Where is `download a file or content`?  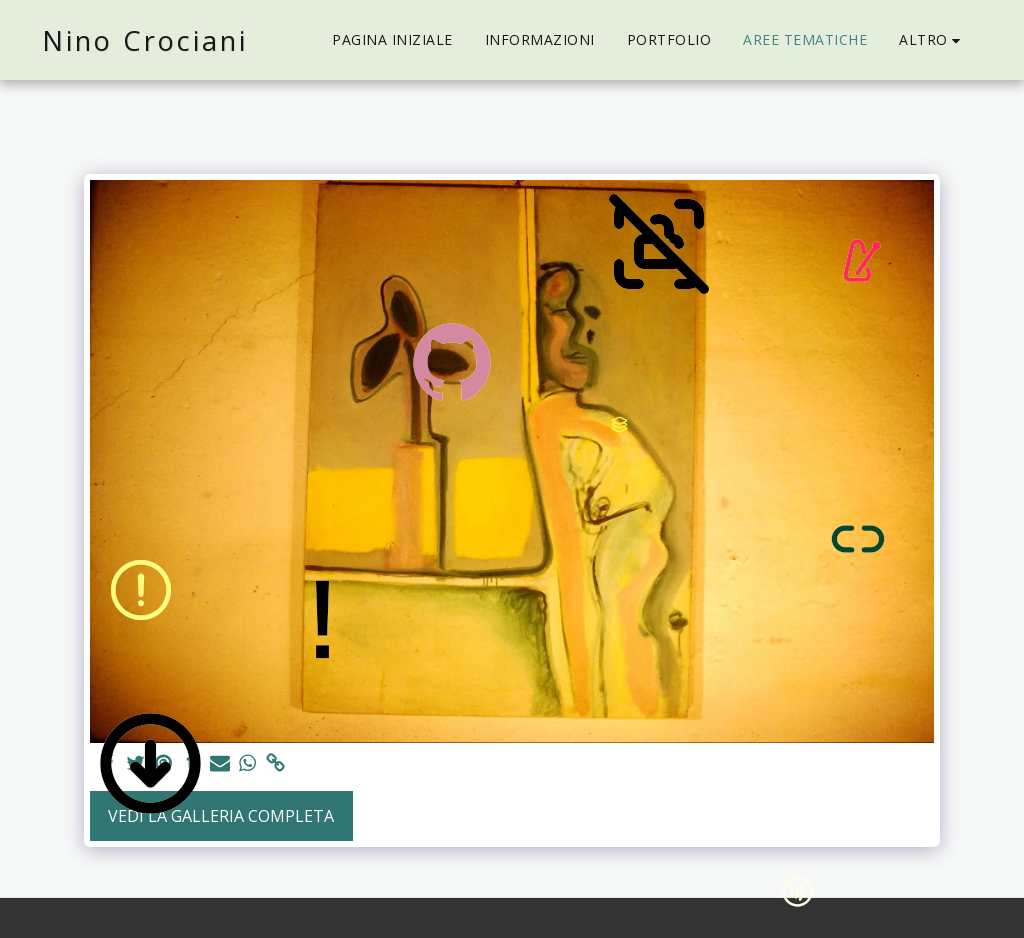 download a file or content is located at coordinates (150, 763).